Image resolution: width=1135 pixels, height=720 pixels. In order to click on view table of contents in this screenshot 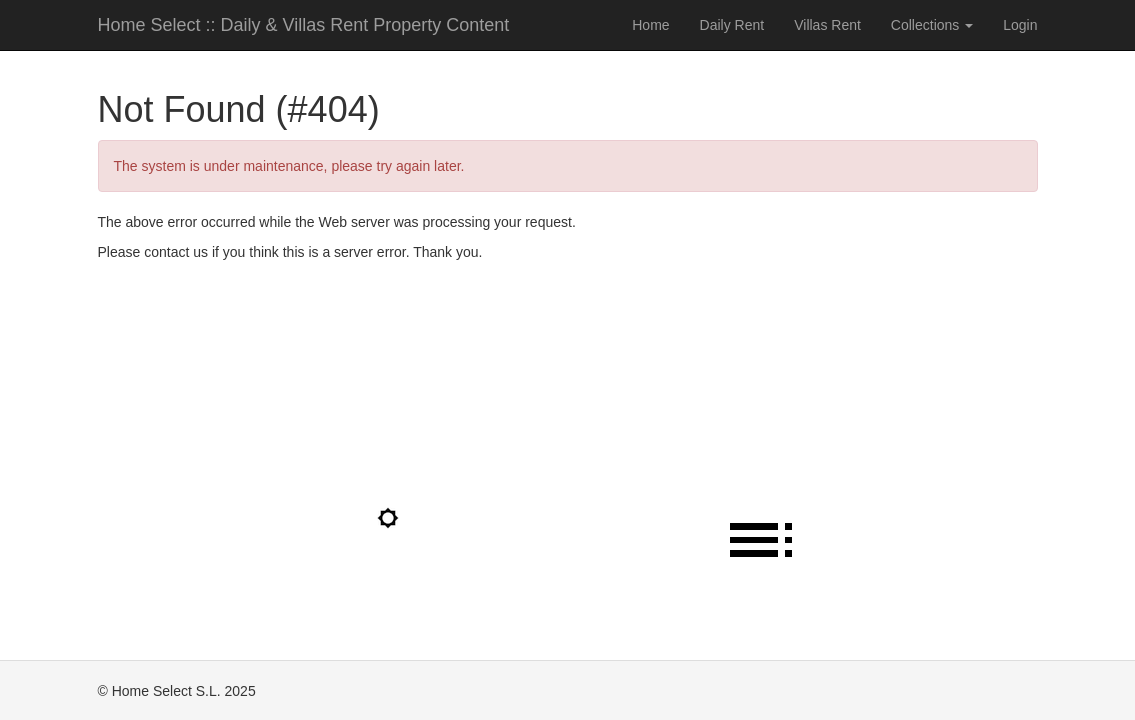, I will do `click(761, 540)`.